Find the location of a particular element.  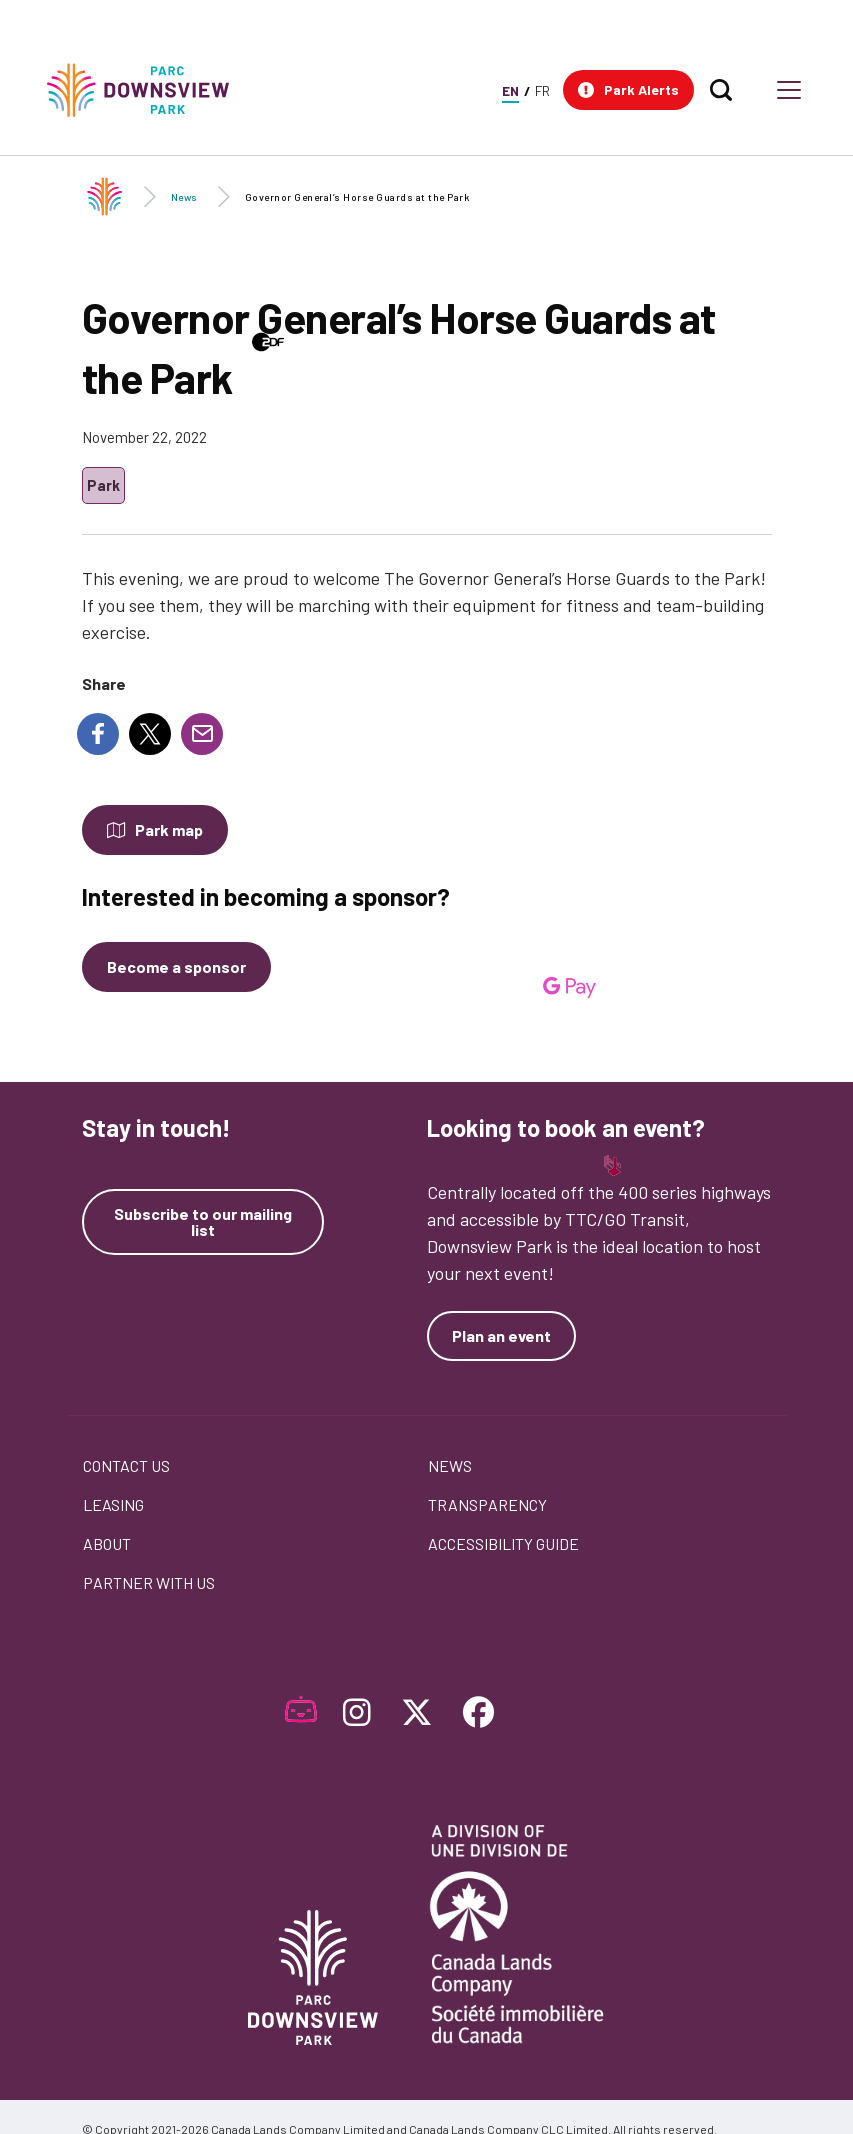

link to Bitrise CI/CD platform is located at coordinates (301, 1709).